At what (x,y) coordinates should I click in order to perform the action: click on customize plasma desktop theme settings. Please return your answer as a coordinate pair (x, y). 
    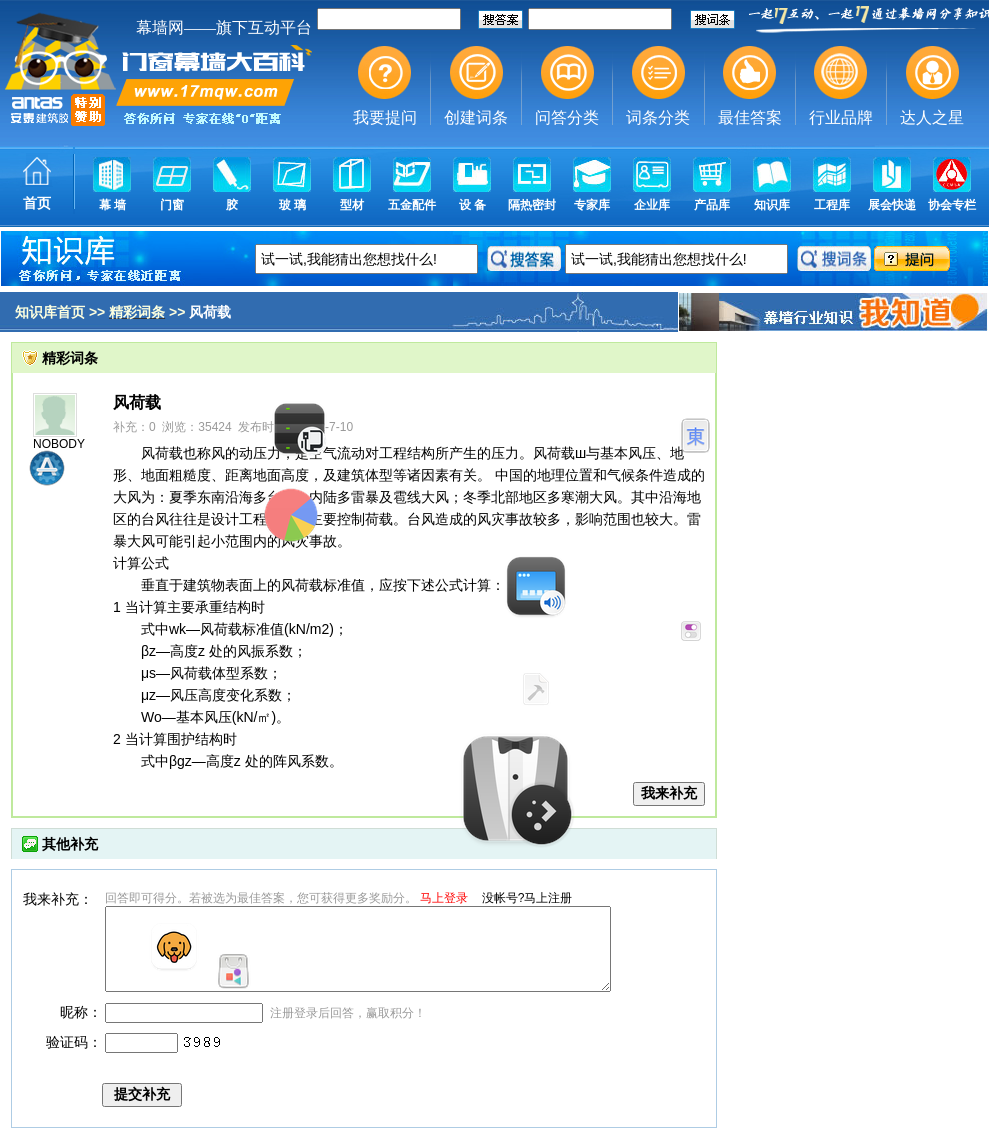
    Looking at the image, I should click on (515, 788).